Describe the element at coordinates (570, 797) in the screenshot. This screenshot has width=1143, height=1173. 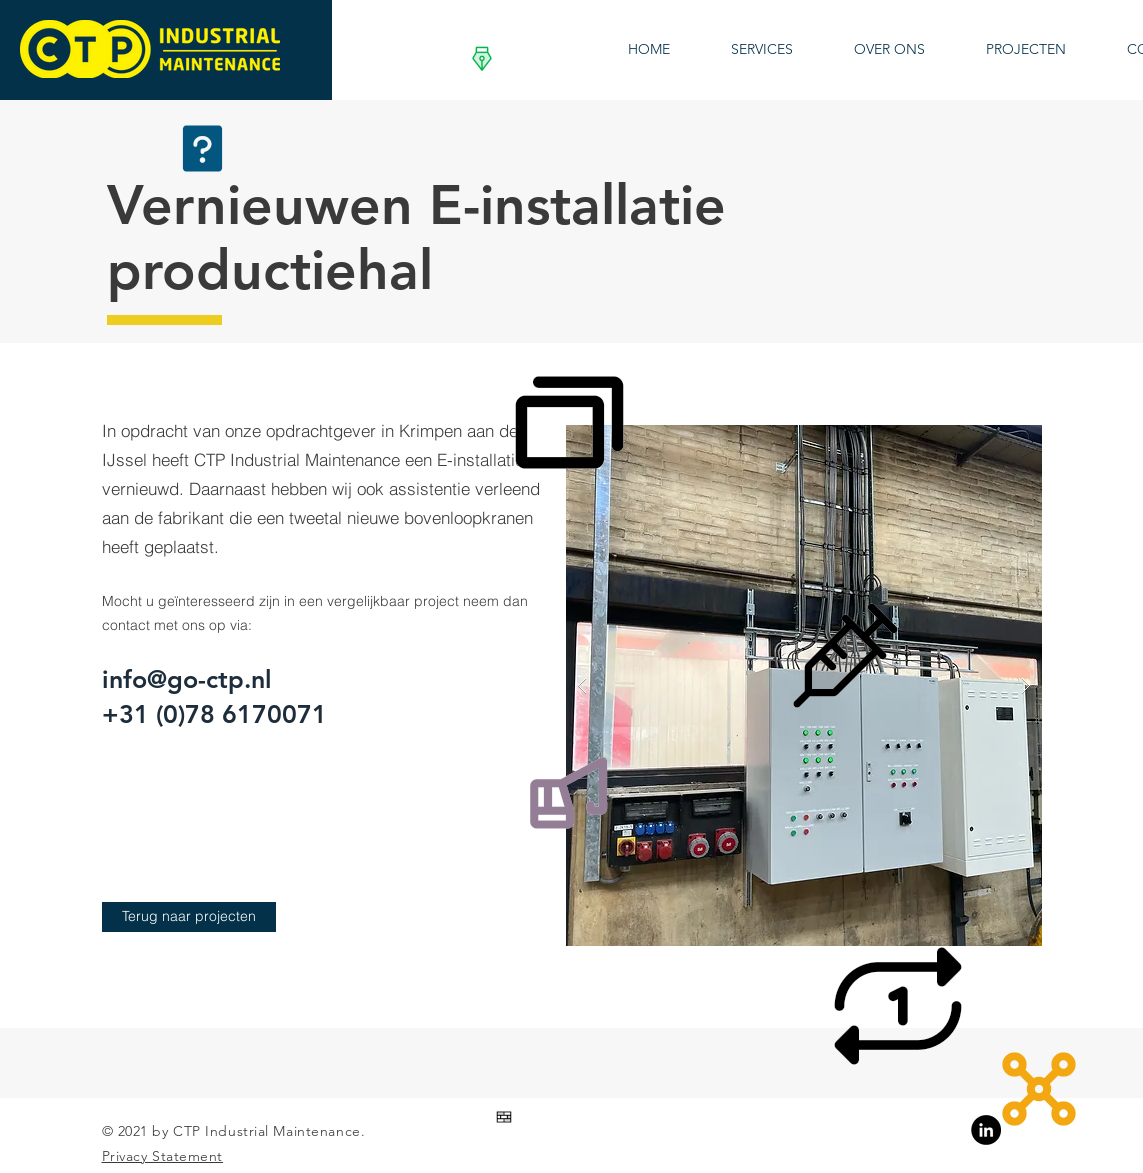
I see `construction or building in progress` at that location.